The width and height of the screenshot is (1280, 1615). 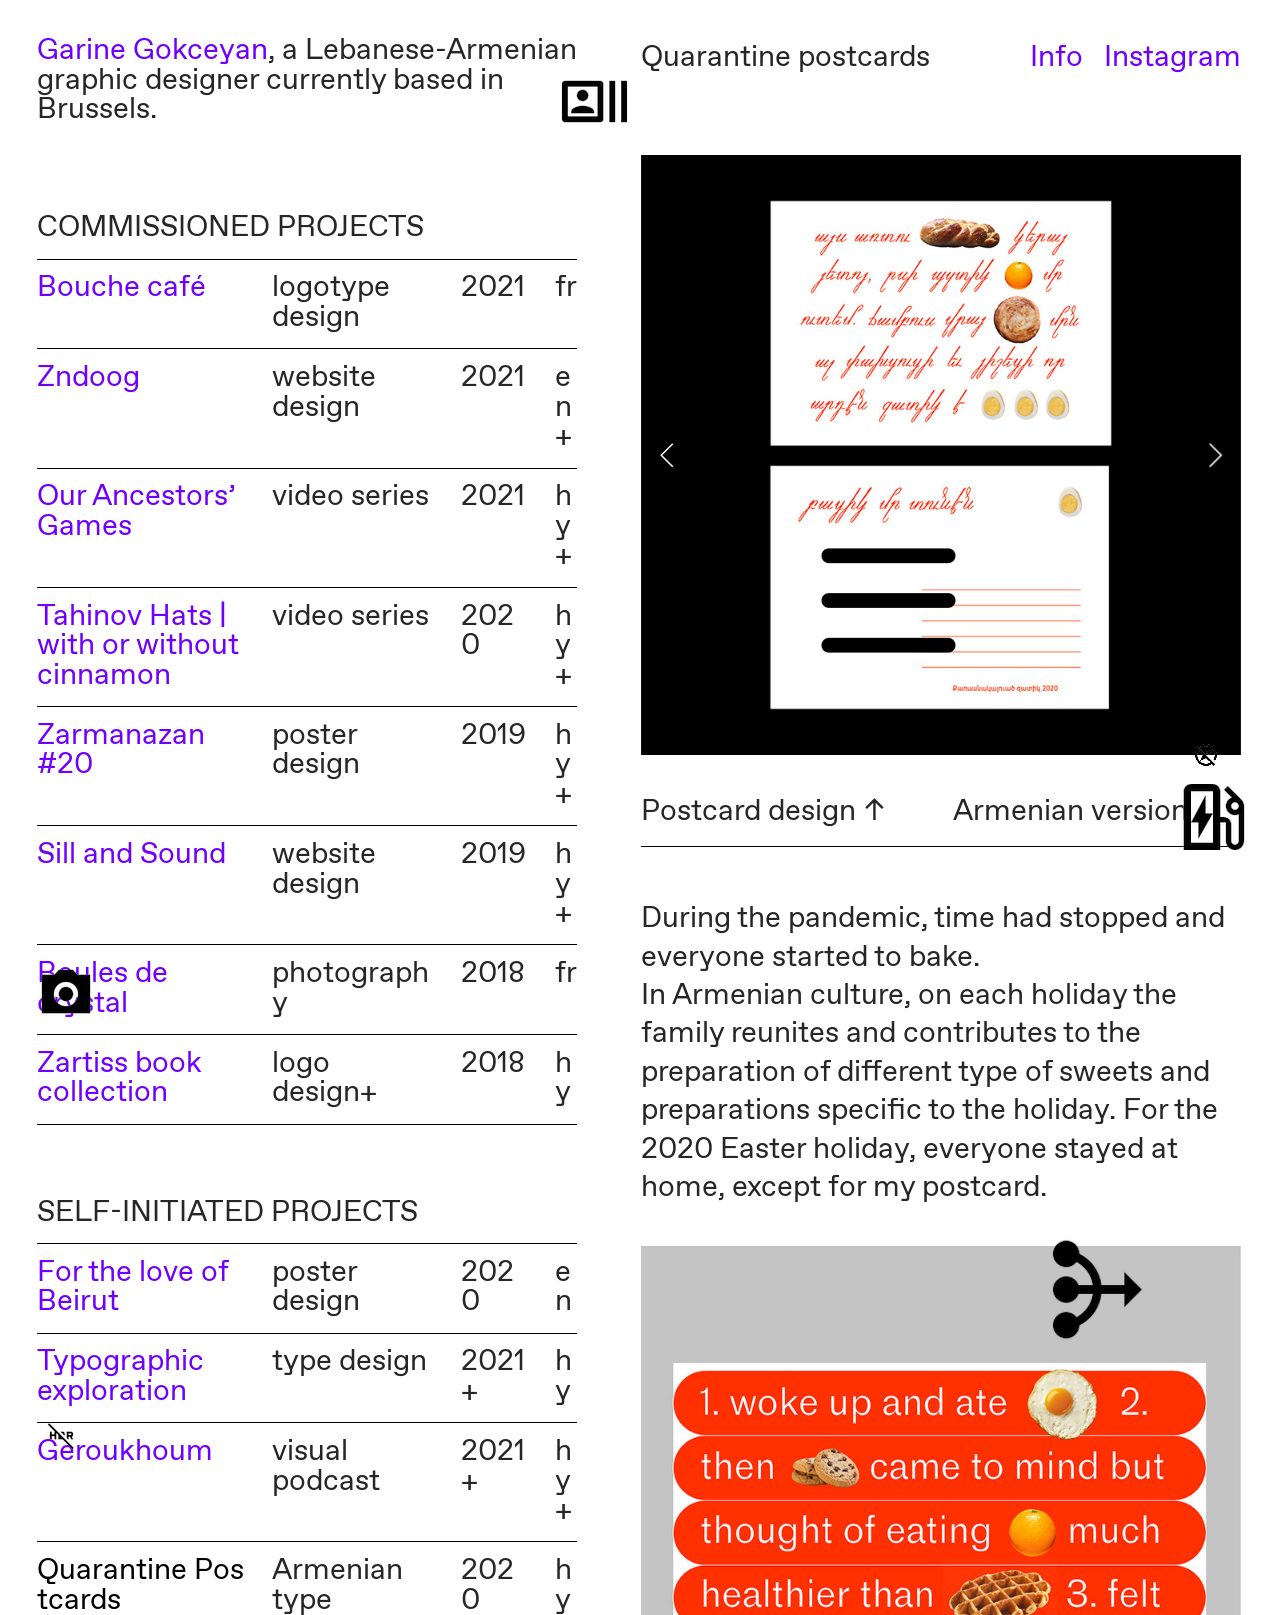 I want to click on manage ad mediation settings, so click(x=1097, y=1289).